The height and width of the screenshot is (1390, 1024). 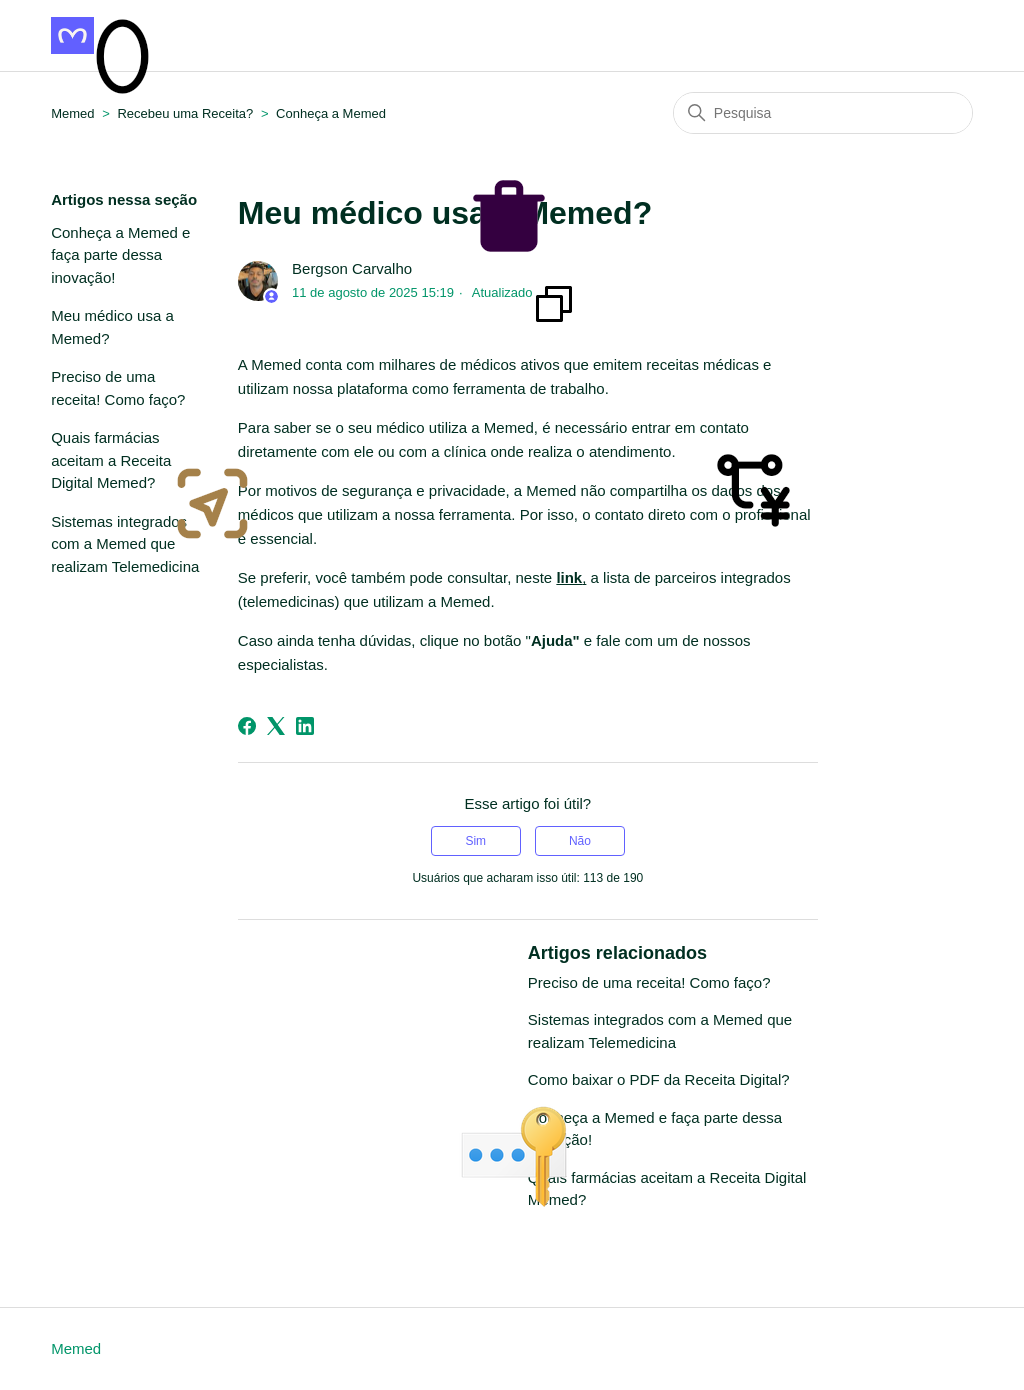 What do you see at coordinates (212, 503) in the screenshot?
I see `scan to detect current location` at bounding box center [212, 503].